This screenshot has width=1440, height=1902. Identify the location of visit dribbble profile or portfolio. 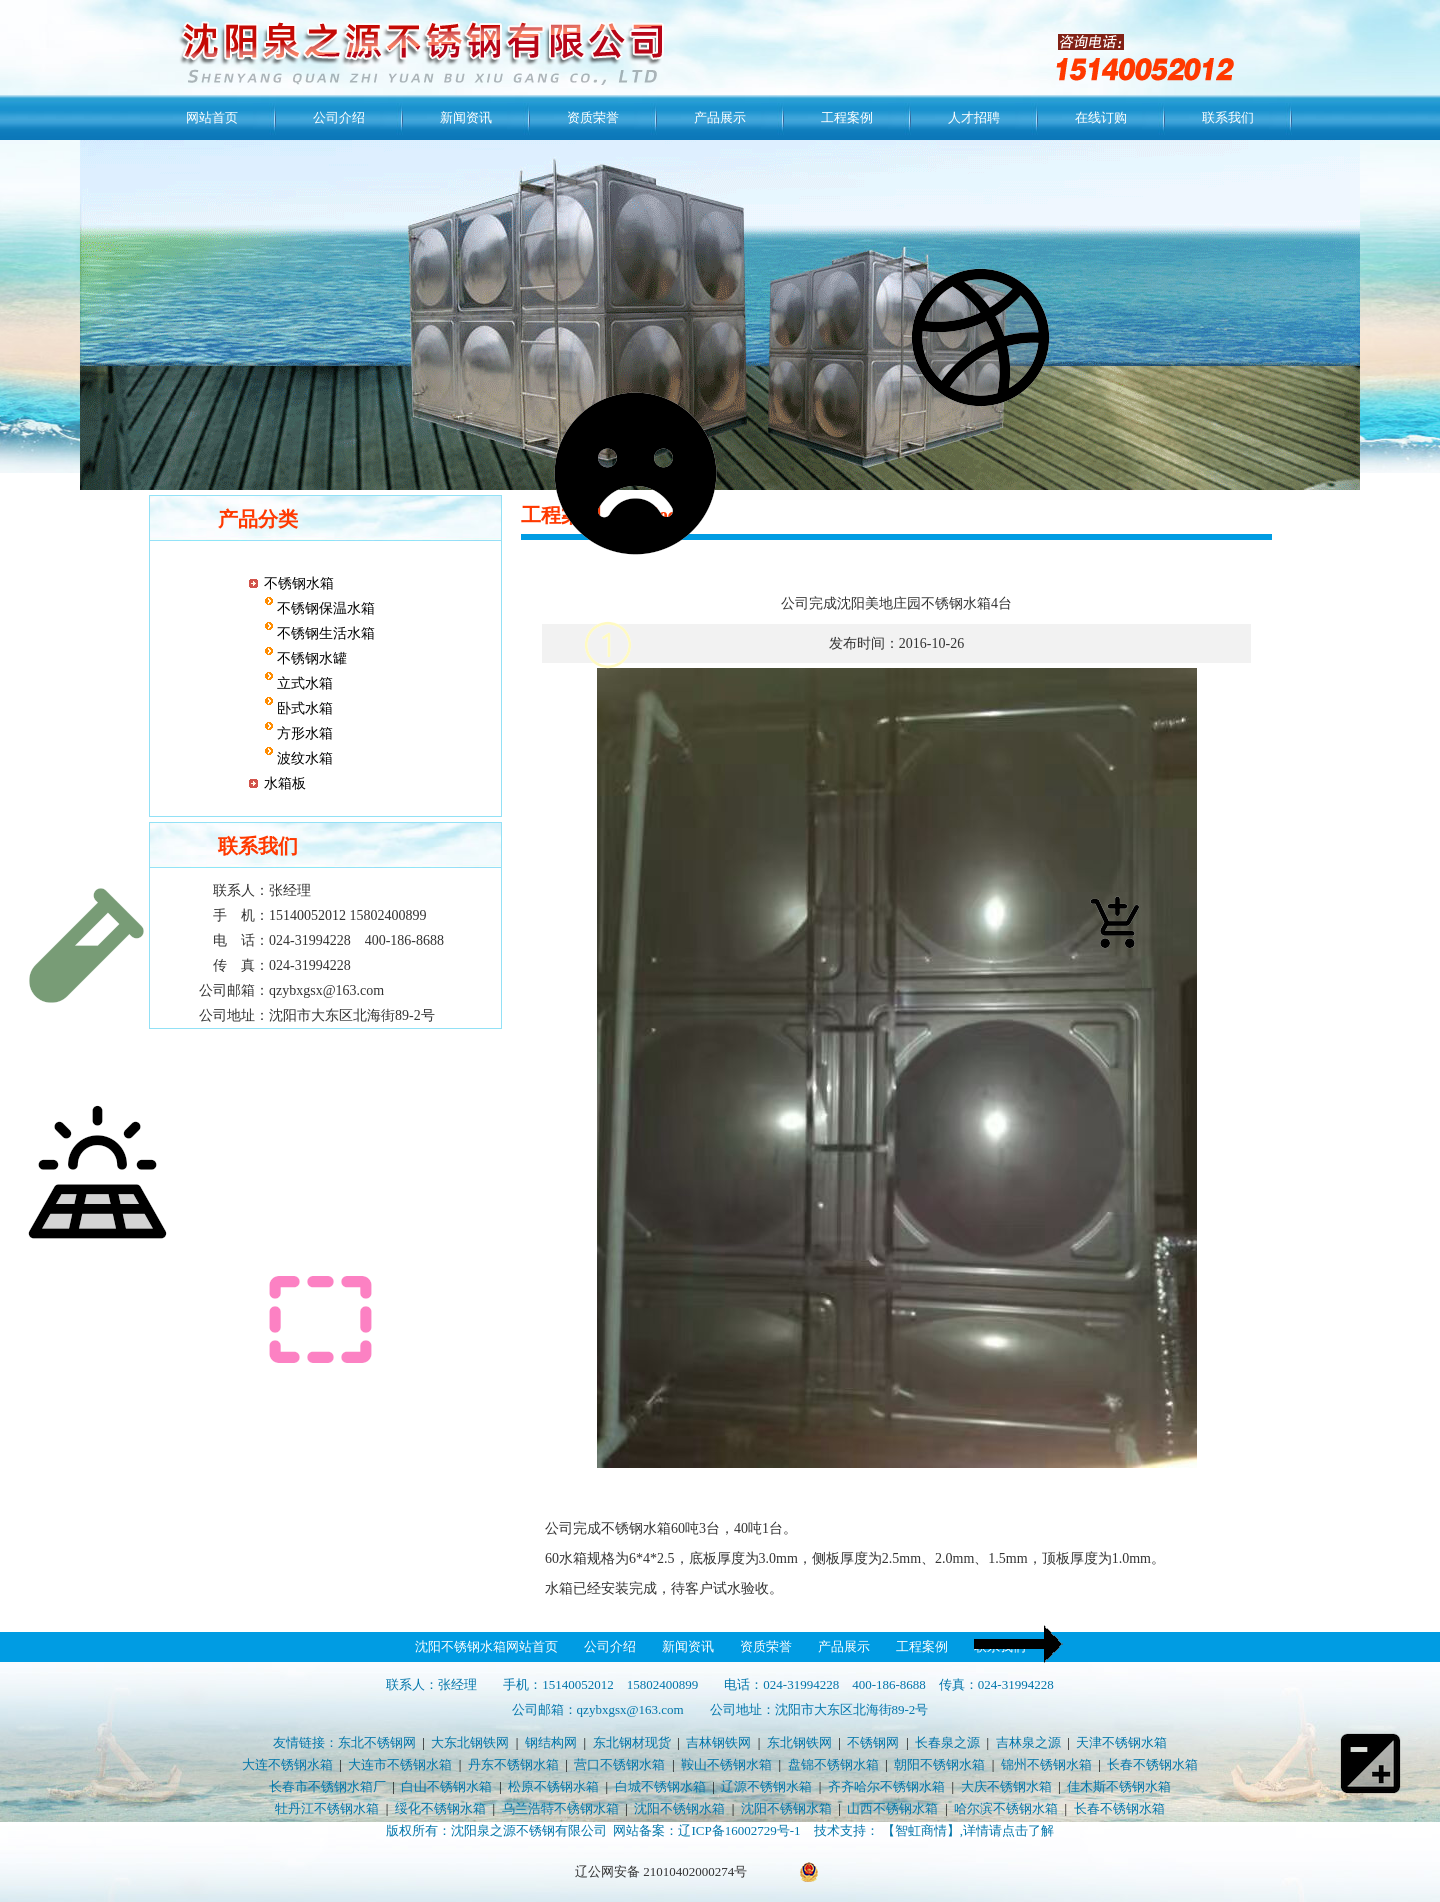
(980, 337).